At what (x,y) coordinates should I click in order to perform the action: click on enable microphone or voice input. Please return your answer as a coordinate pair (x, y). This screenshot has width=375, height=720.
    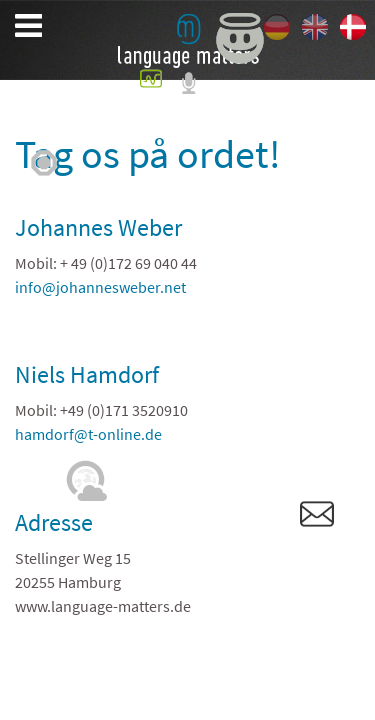
    Looking at the image, I should click on (189, 82).